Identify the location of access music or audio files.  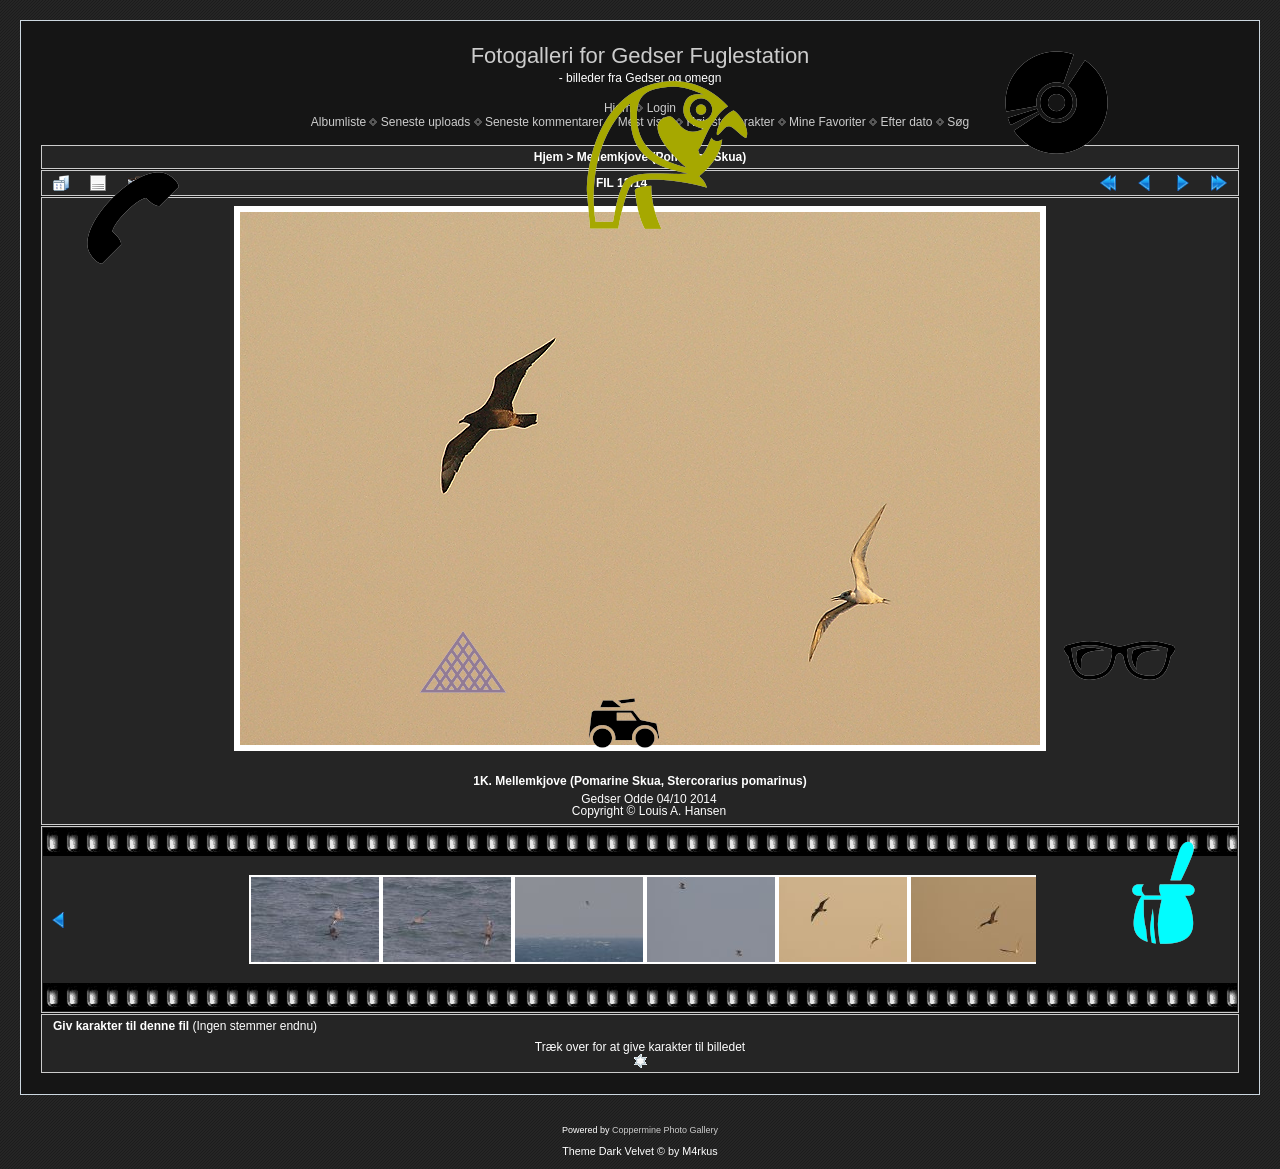
(1056, 102).